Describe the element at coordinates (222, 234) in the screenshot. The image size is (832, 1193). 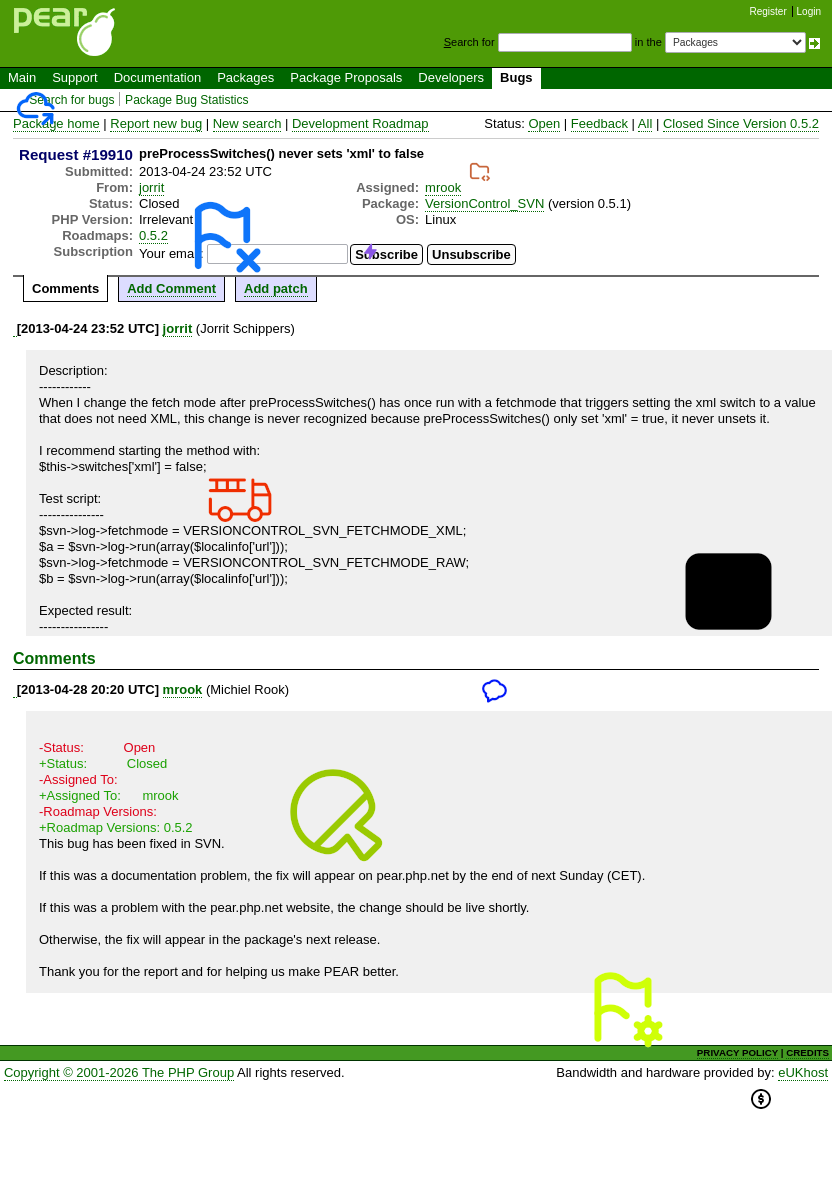
I see `remove a flagged item` at that location.